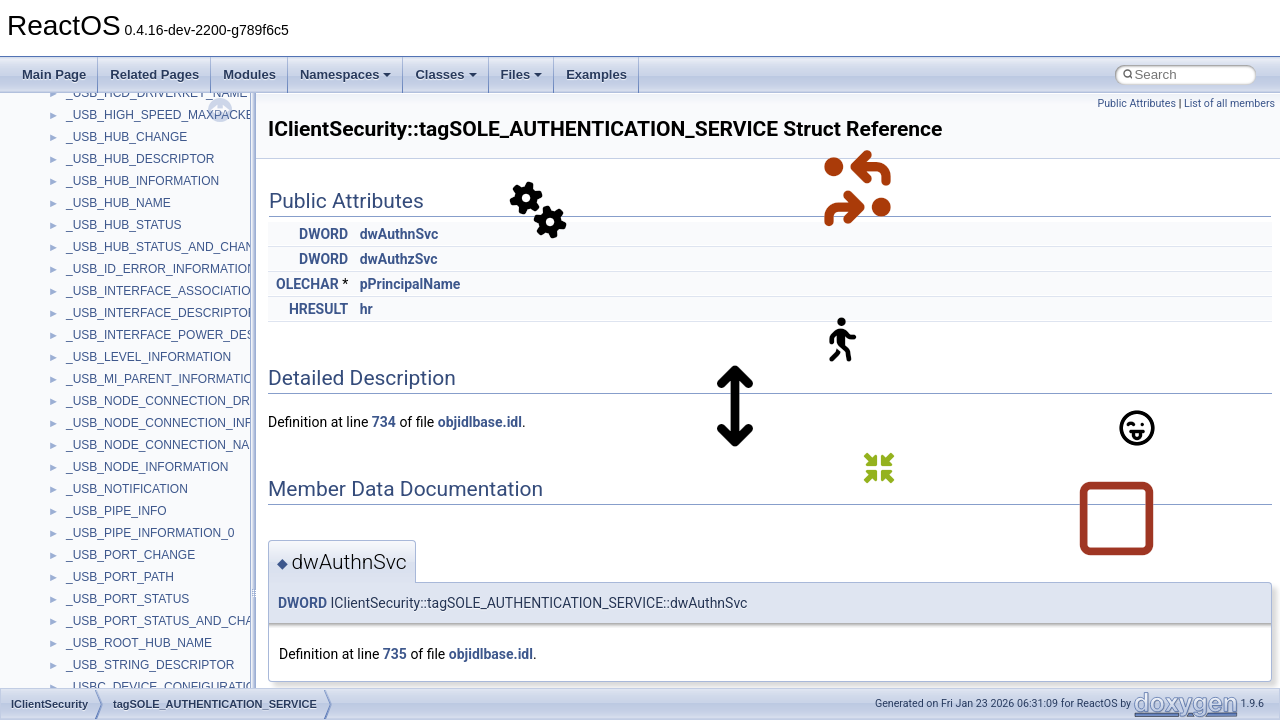 This screenshot has height=720, width=1280. What do you see at coordinates (538, 210) in the screenshot?
I see `access settings or preferences` at bounding box center [538, 210].